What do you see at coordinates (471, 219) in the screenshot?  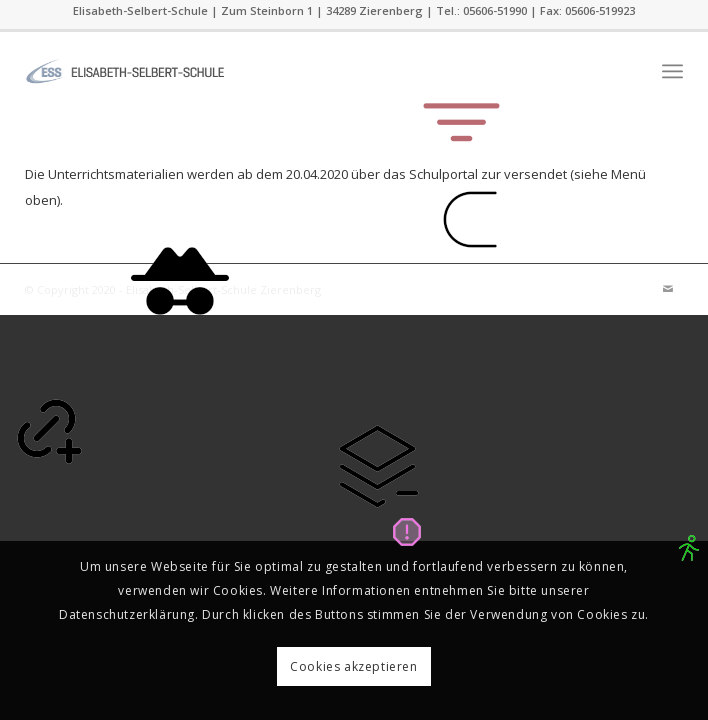 I see `indicates a proper subset relationship in mathematical notation` at bounding box center [471, 219].